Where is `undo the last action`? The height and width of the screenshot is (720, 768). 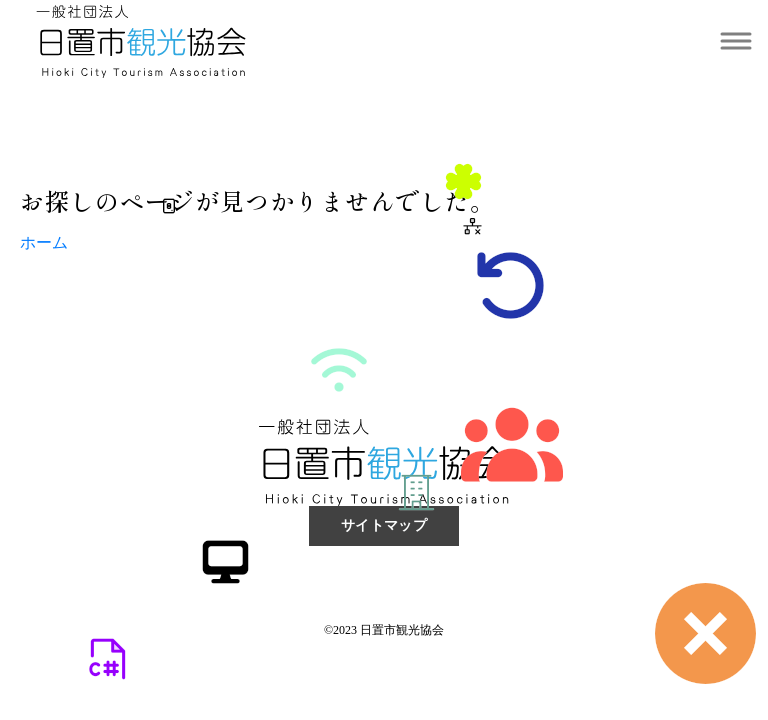 undo the last action is located at coordinates (510, 285).